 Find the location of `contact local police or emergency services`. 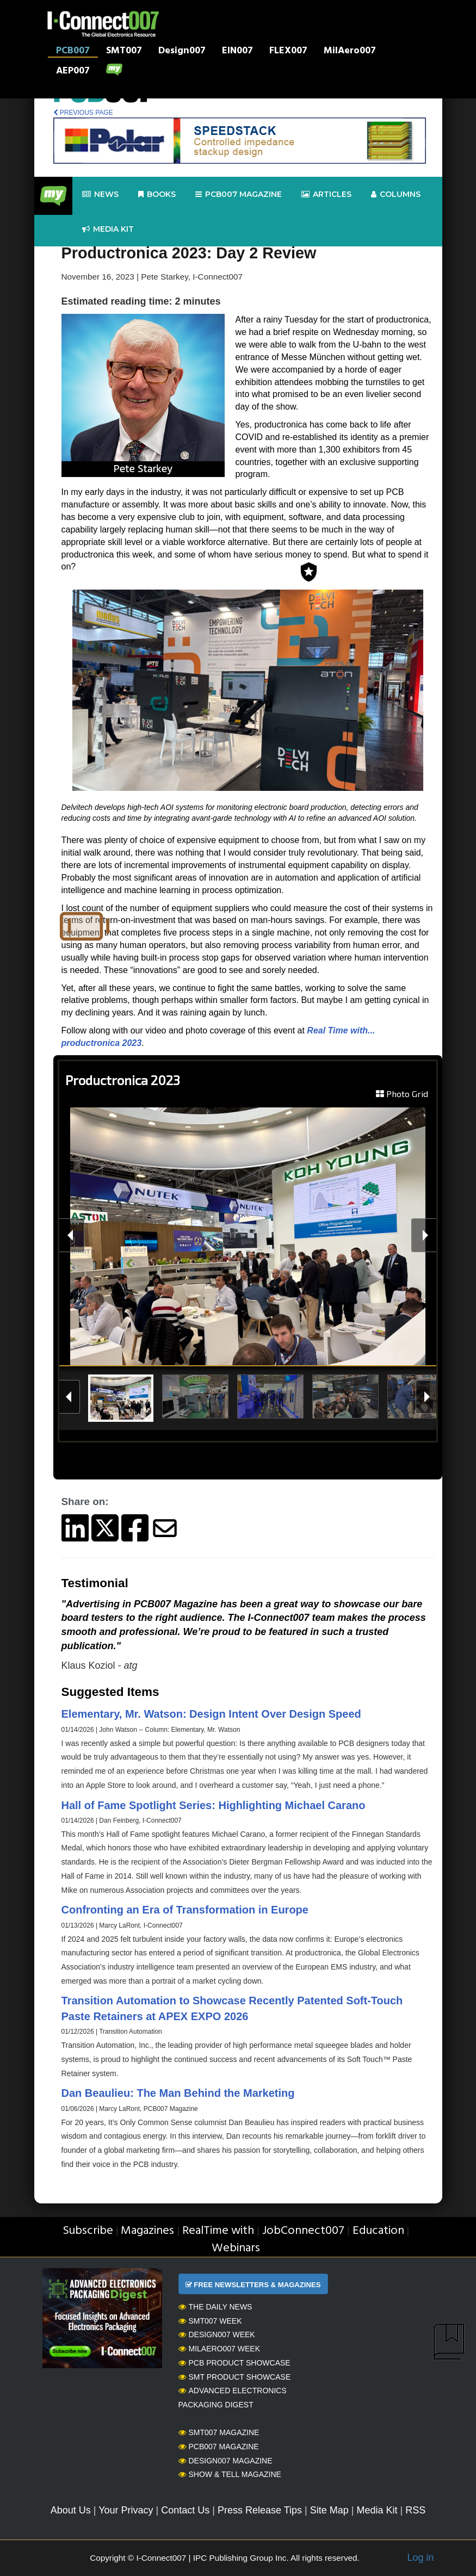

contact local police or emergency services is located at coordinates (308, 572).